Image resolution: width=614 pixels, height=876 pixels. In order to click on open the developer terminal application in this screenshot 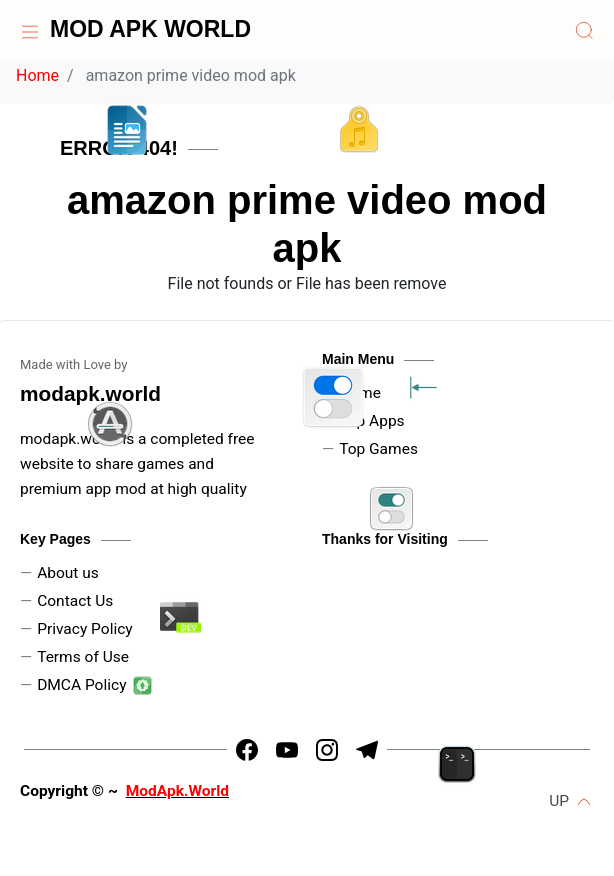, I will do `click(180, 616)`.